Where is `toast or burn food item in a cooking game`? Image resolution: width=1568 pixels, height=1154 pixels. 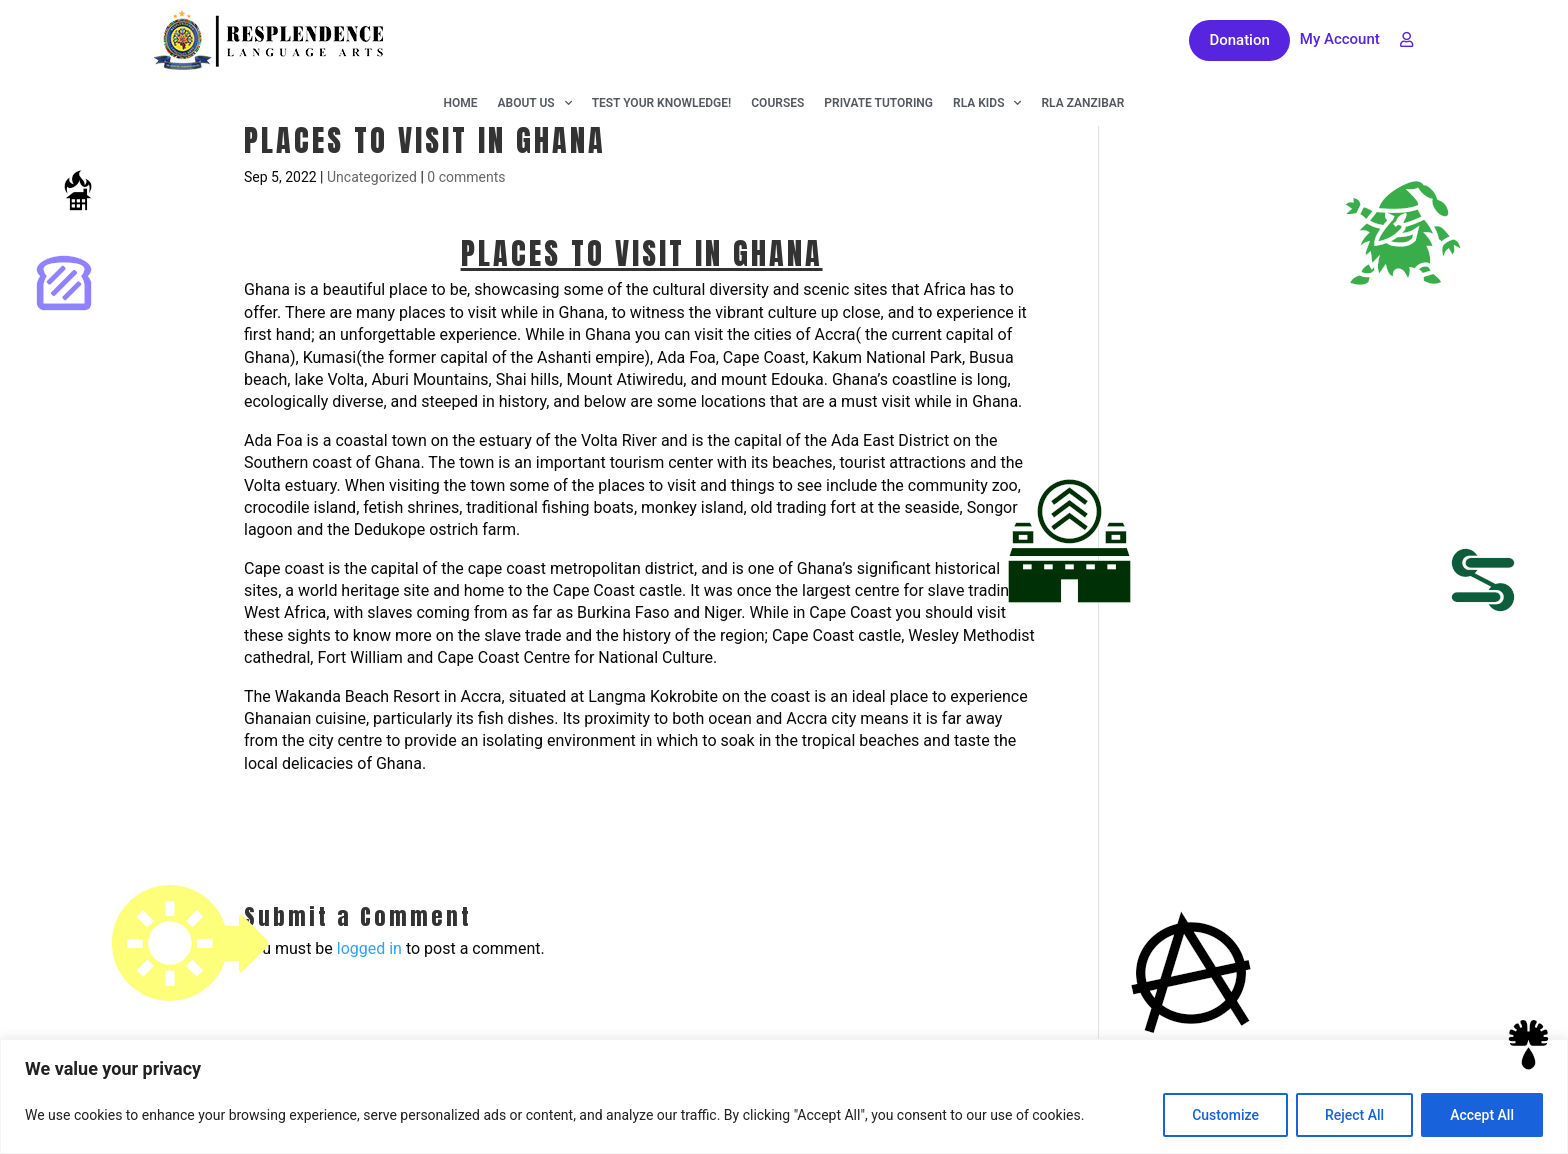 toast or burn food item in a cooking game is located at coordinates (64, 283).